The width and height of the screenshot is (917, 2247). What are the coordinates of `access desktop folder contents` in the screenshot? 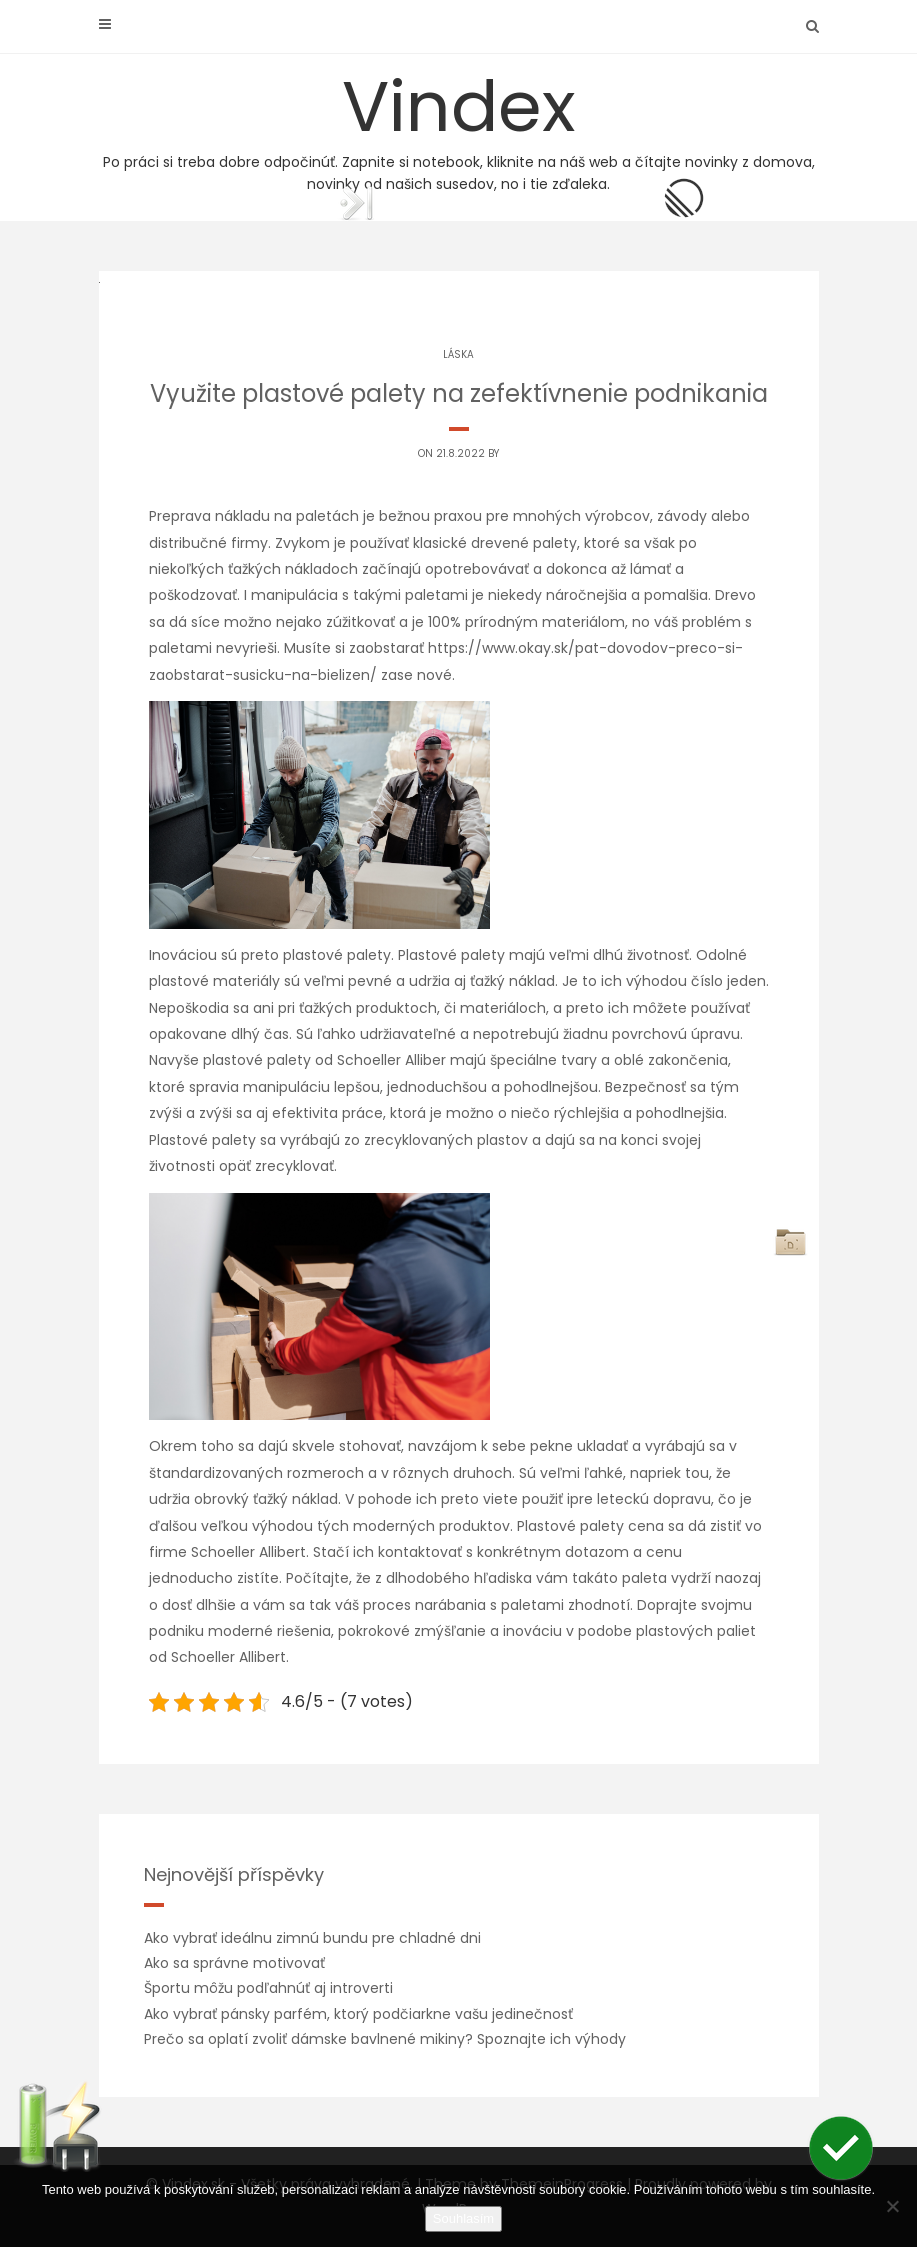 It's located at (790, 1243).